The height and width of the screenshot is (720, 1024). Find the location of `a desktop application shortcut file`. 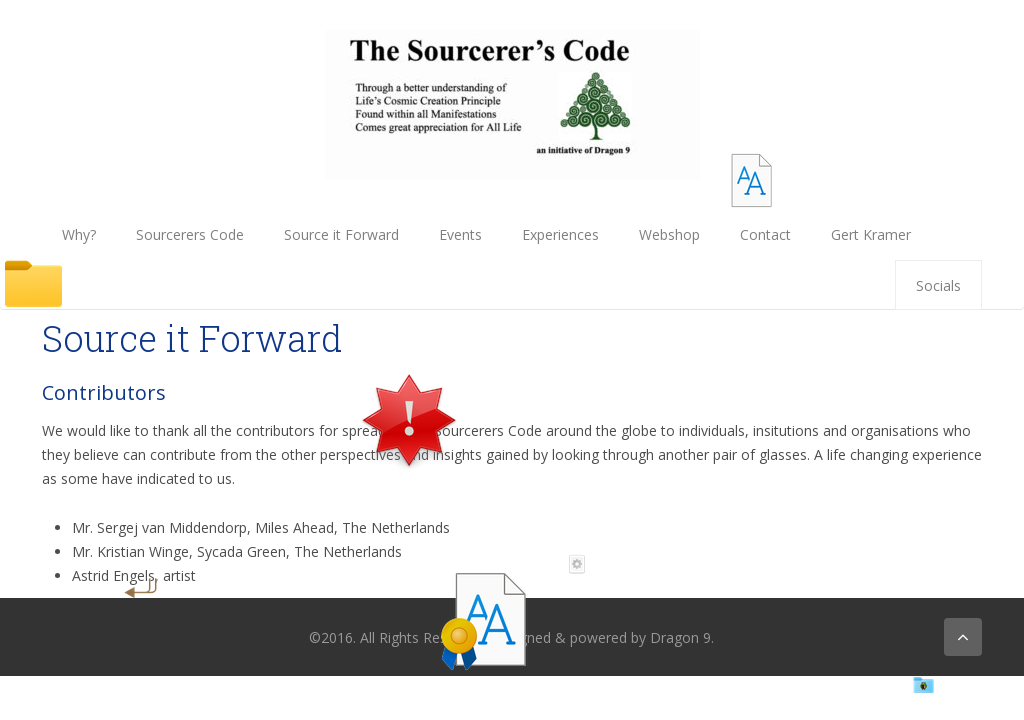

a desktop application shortcut file is located at coordinates (577, 564).